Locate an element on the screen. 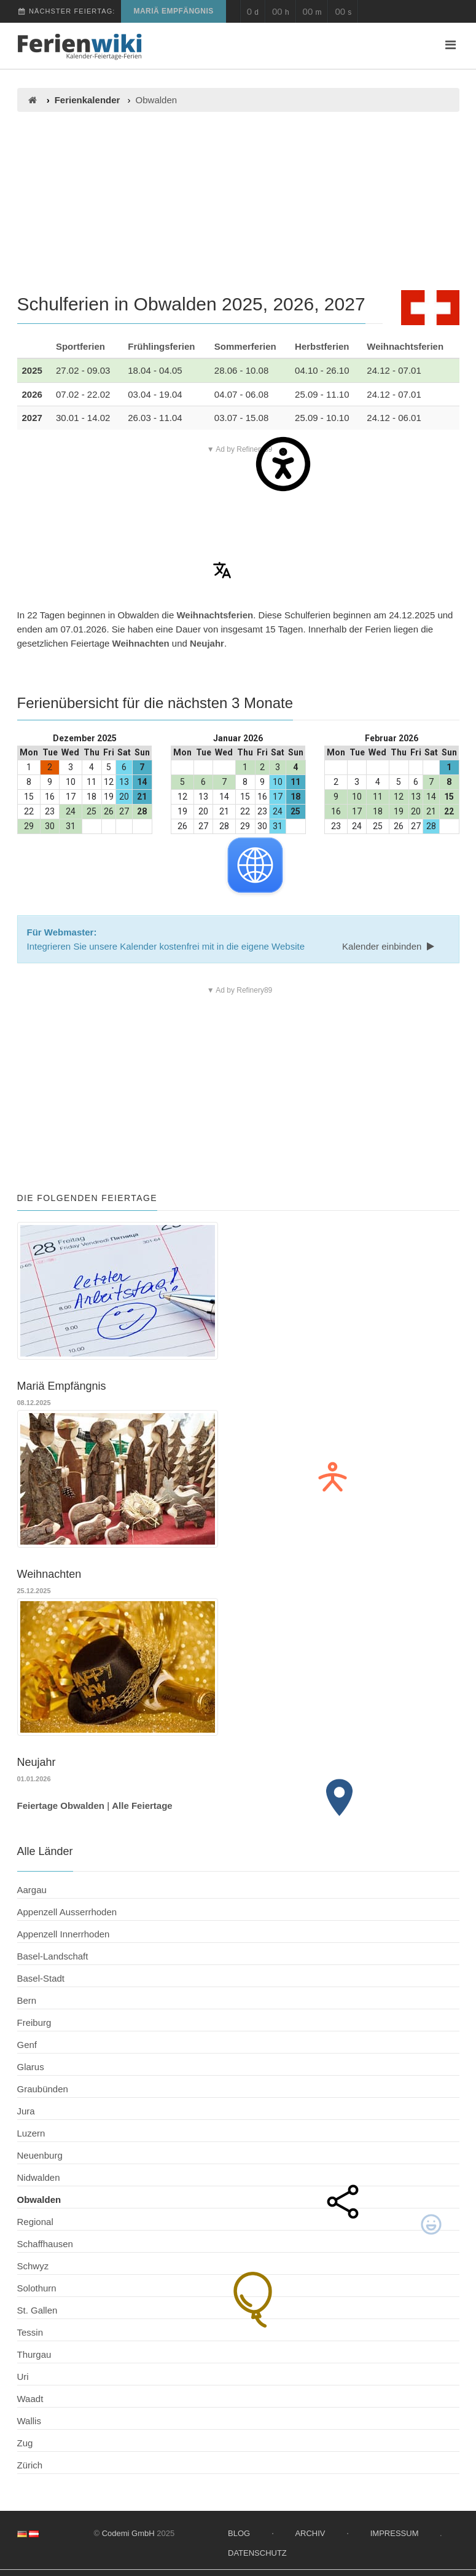  view user profile is located at coordinates (332, 1477).